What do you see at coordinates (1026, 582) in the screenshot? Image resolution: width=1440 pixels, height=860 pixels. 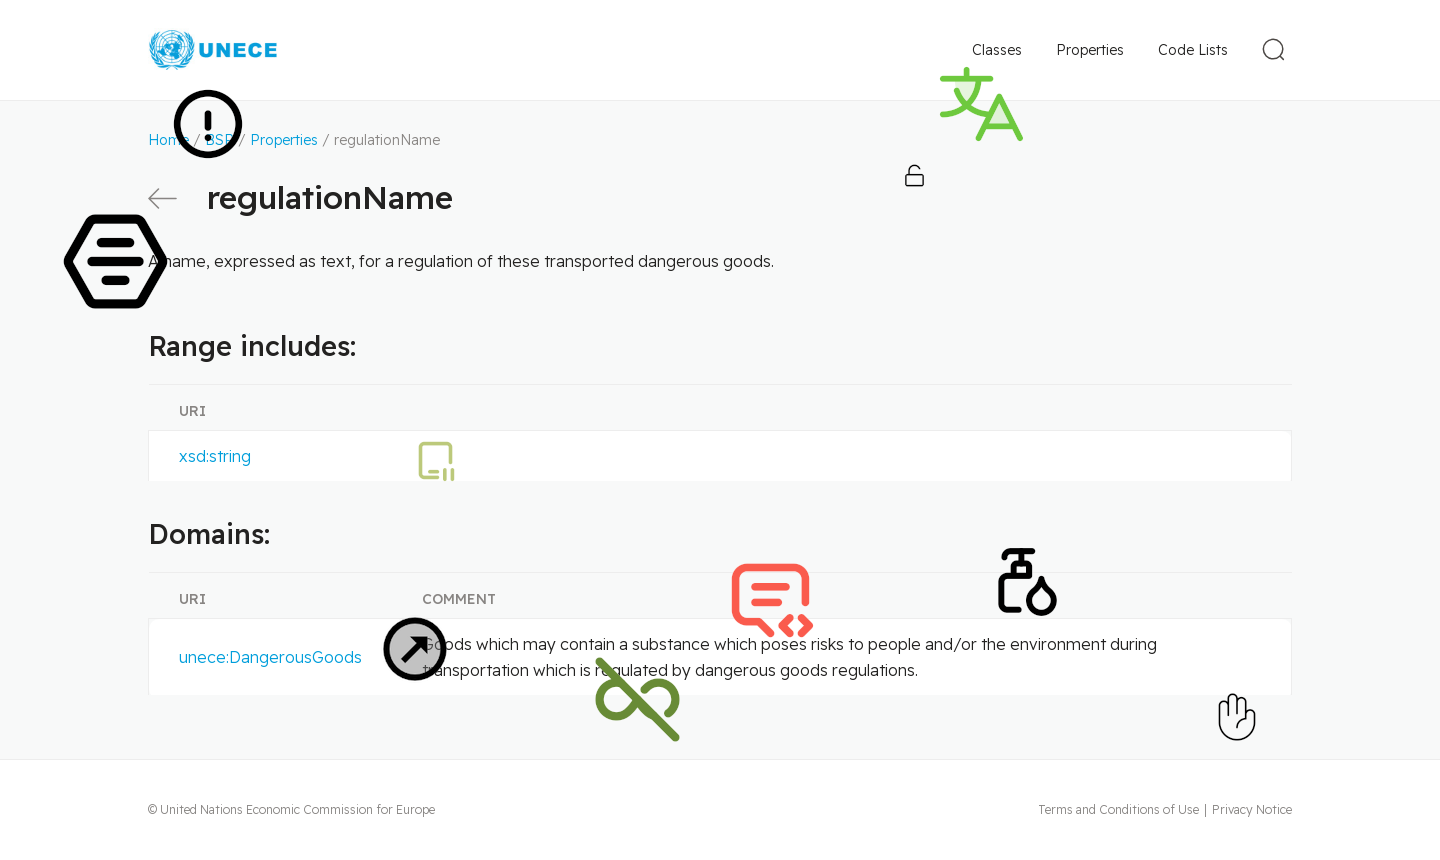 I see `access hand sanitizer or soap dispenser location` at bounding box center [1026, 582].